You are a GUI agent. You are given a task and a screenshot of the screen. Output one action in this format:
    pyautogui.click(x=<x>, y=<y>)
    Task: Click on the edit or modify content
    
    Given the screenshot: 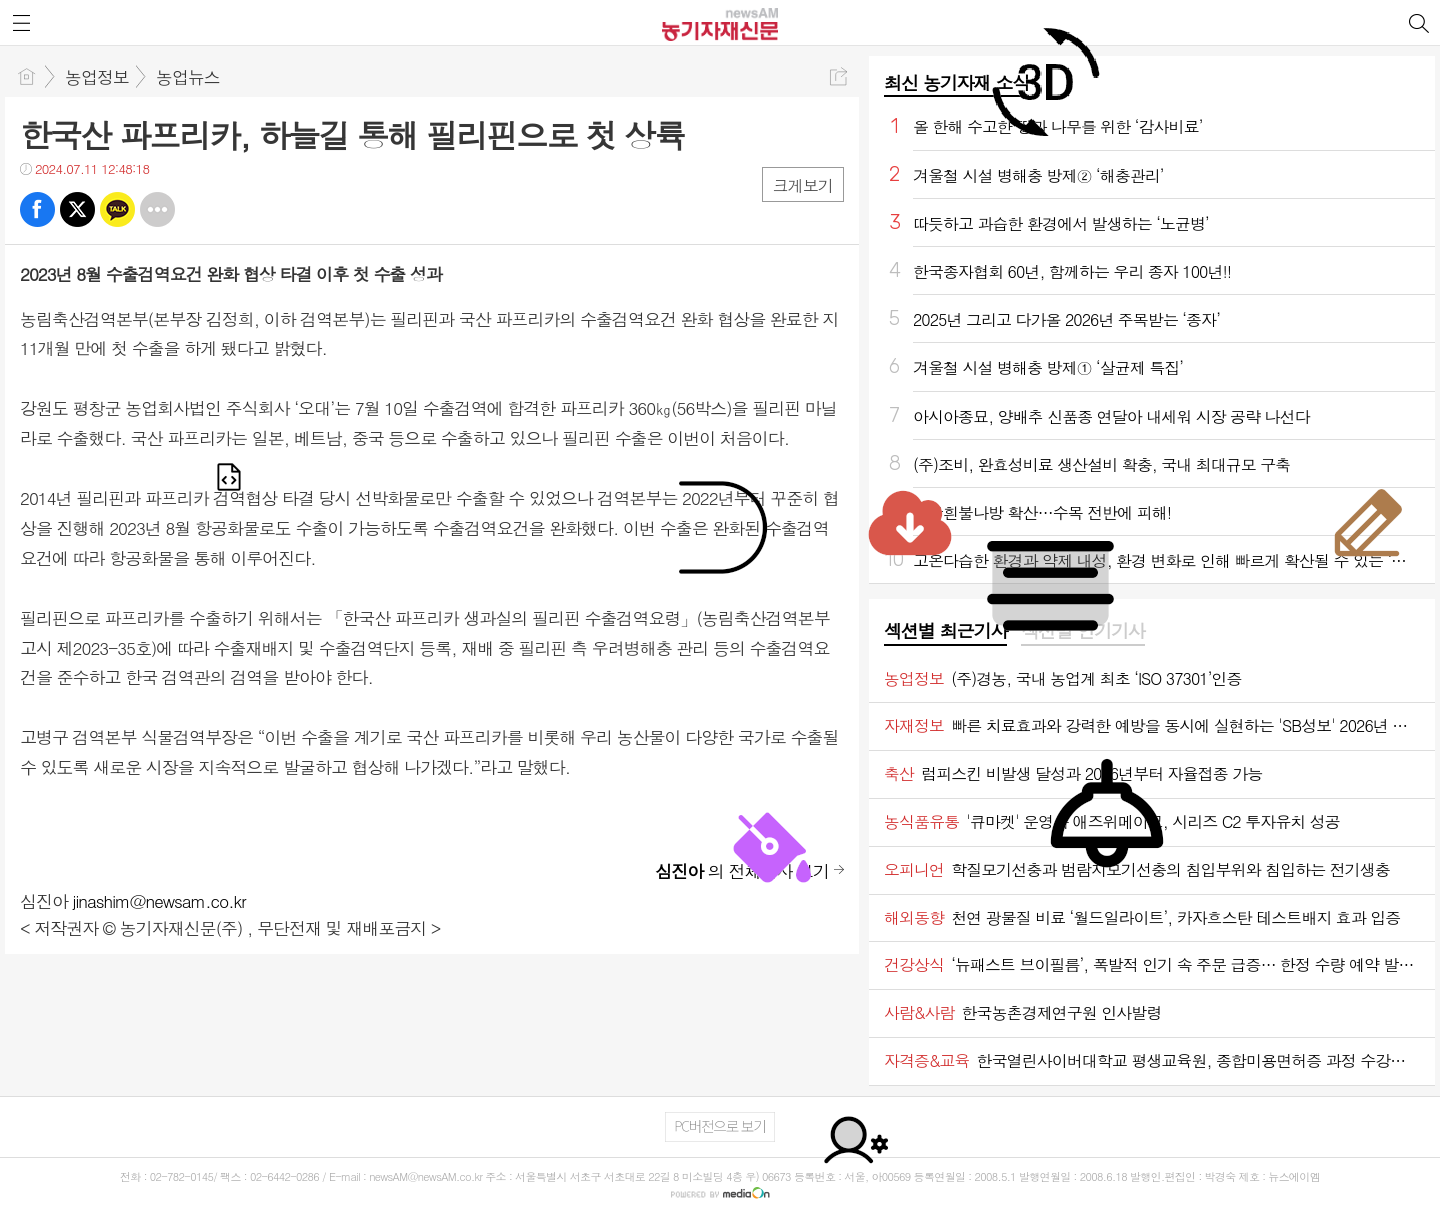 What is the action you would take?
    pyautogui.click(x=1367, y=524)
    